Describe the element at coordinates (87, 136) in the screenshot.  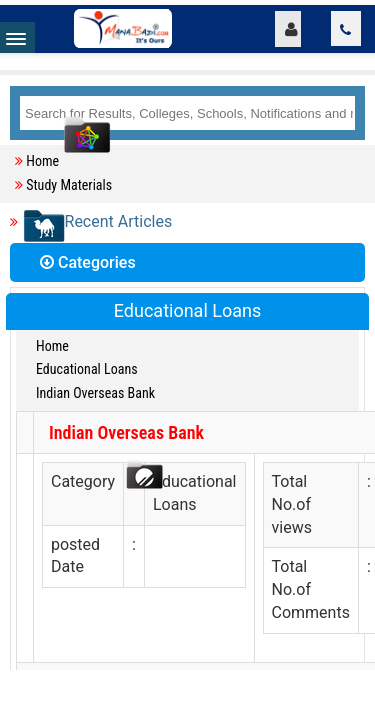
I see `open fediverse-related files and content` at that location.